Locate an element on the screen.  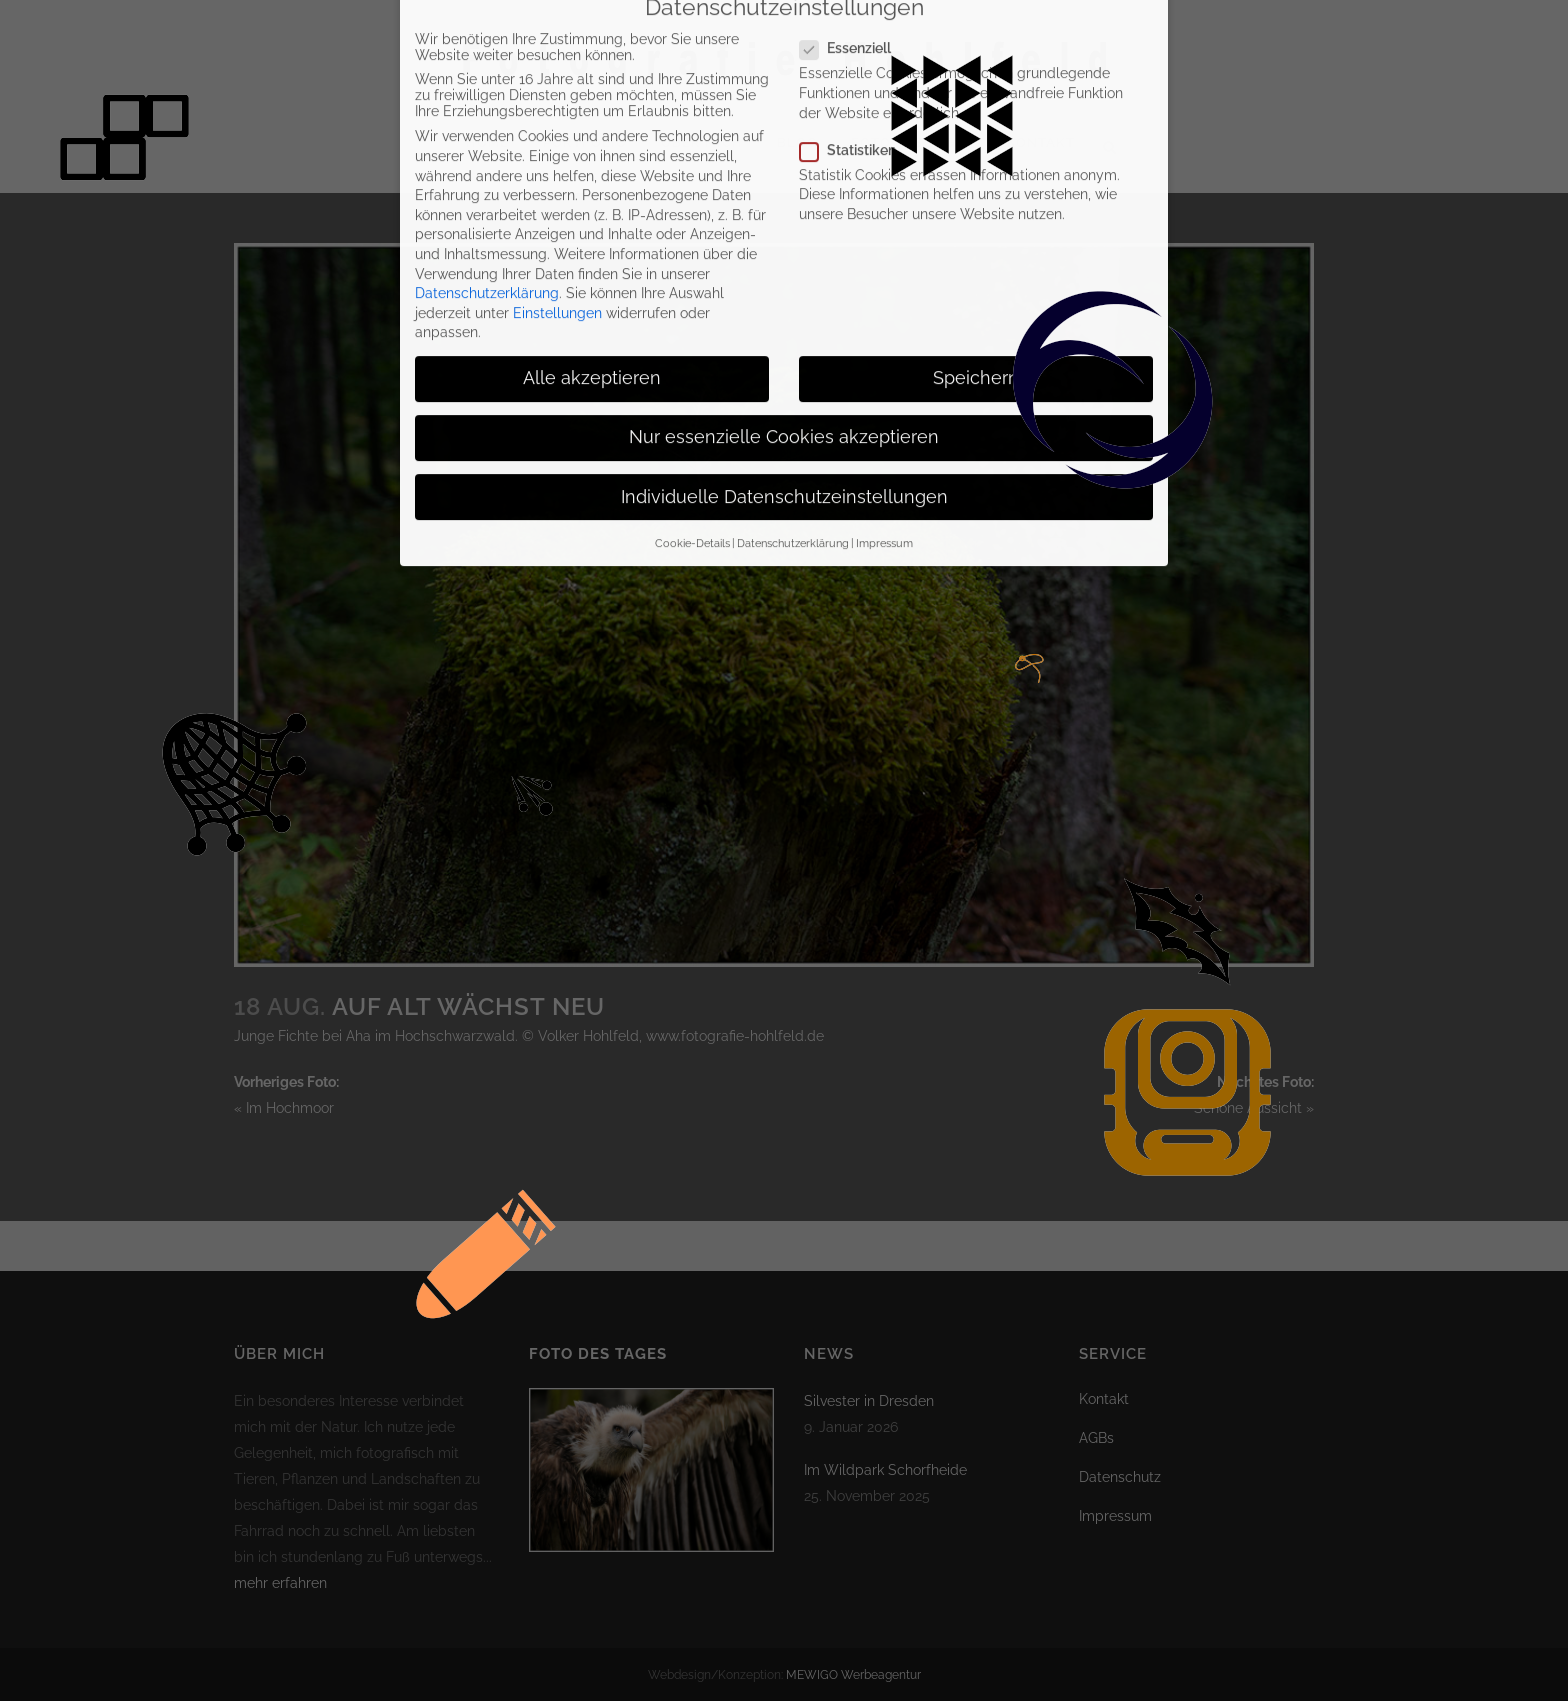
launch projectiles or balls is located at coordinates (532, 794).